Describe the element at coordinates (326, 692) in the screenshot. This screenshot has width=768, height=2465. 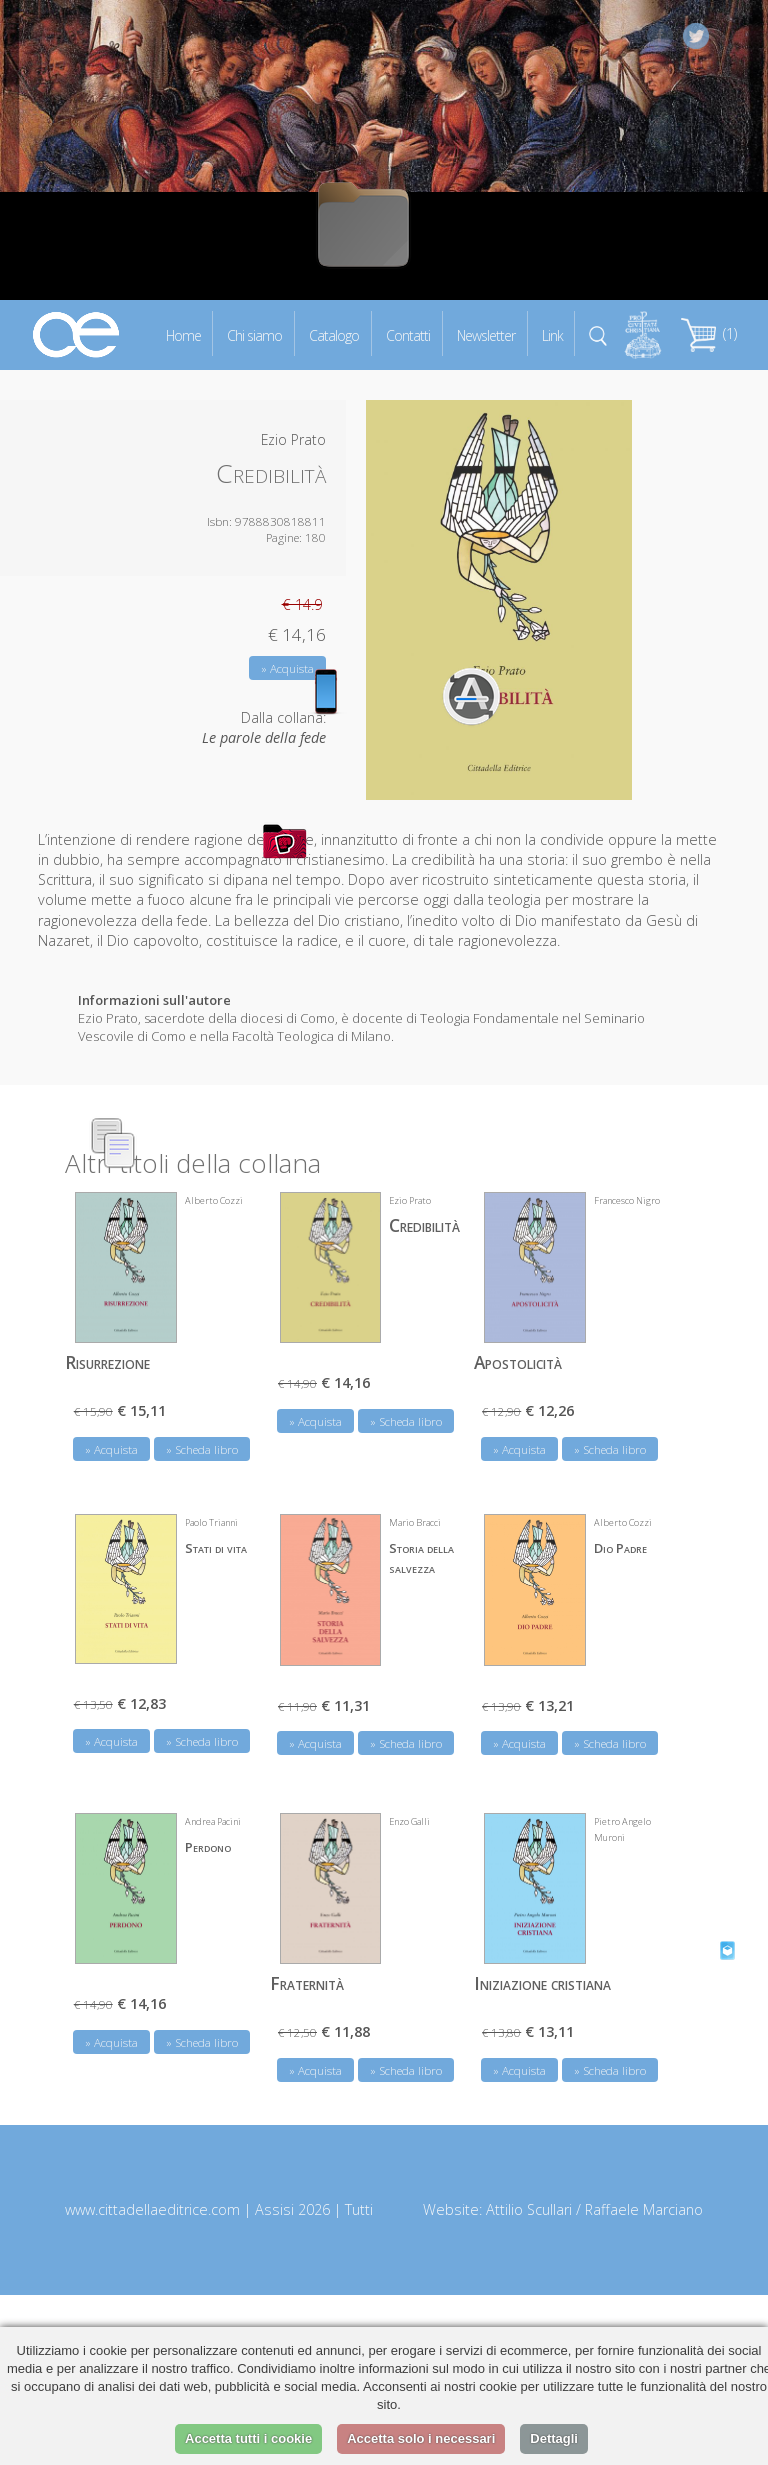
I see `iPhone 8 device connected to your Mac` at that location.